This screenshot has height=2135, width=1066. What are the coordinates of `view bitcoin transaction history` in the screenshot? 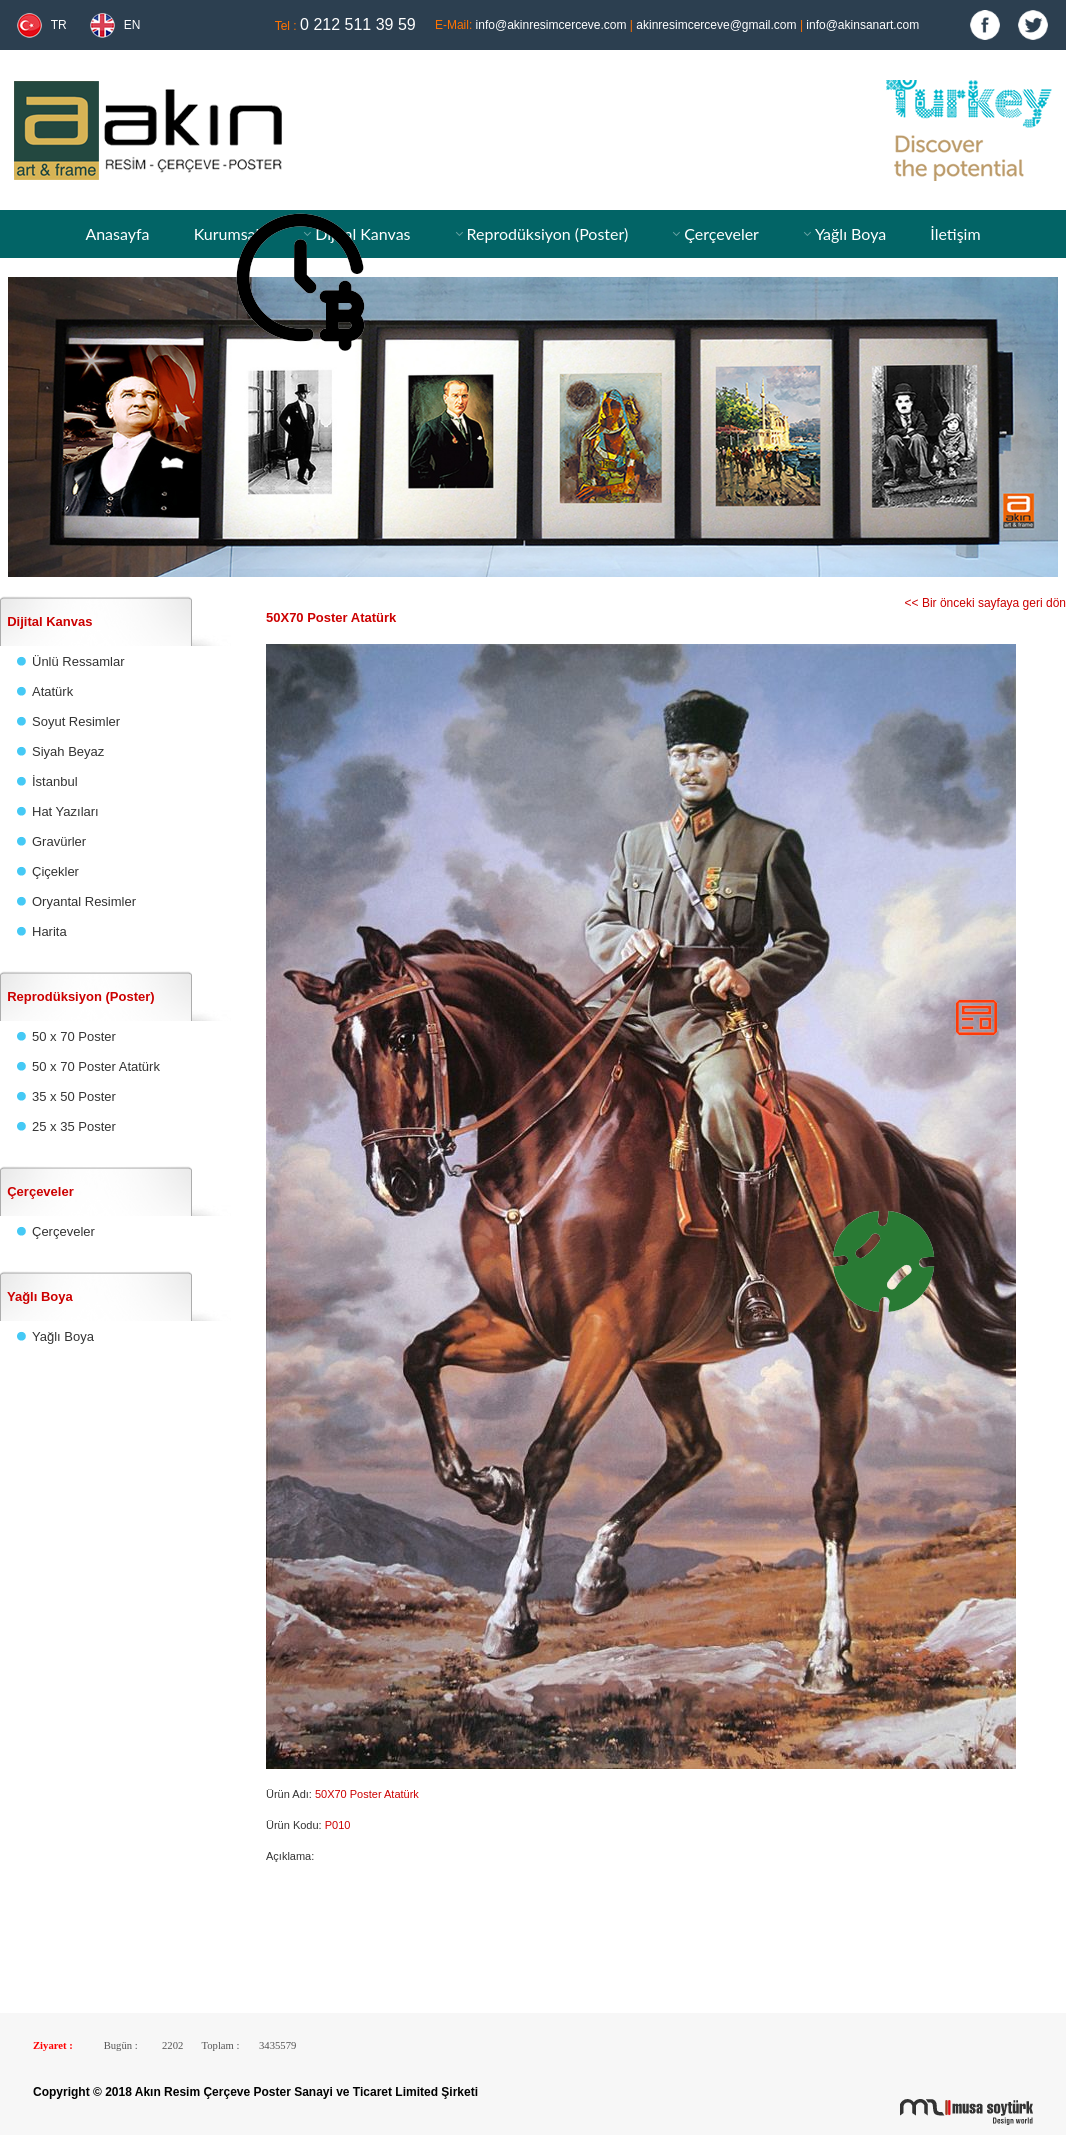 It's located at (300, 277).